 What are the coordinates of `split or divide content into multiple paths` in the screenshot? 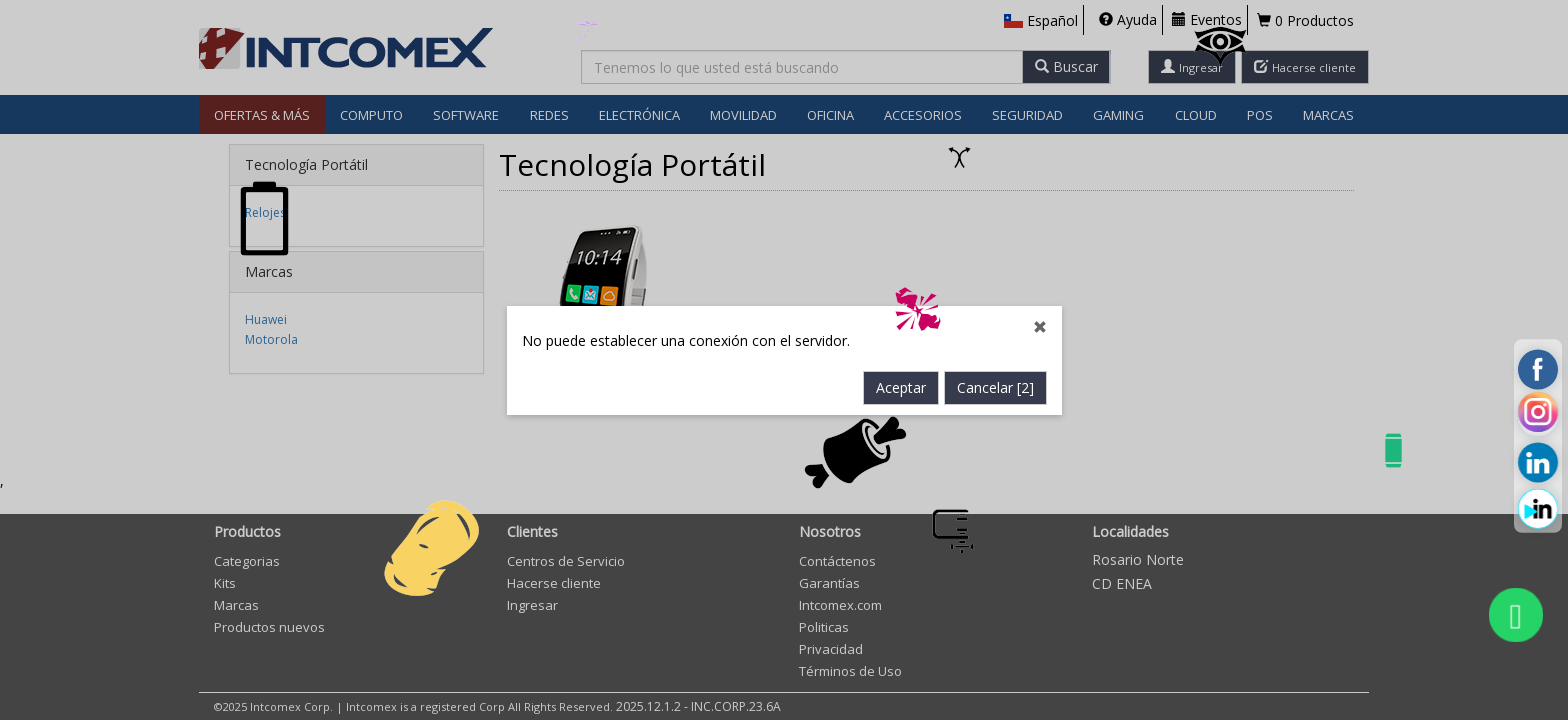 It's located at (959, 157).